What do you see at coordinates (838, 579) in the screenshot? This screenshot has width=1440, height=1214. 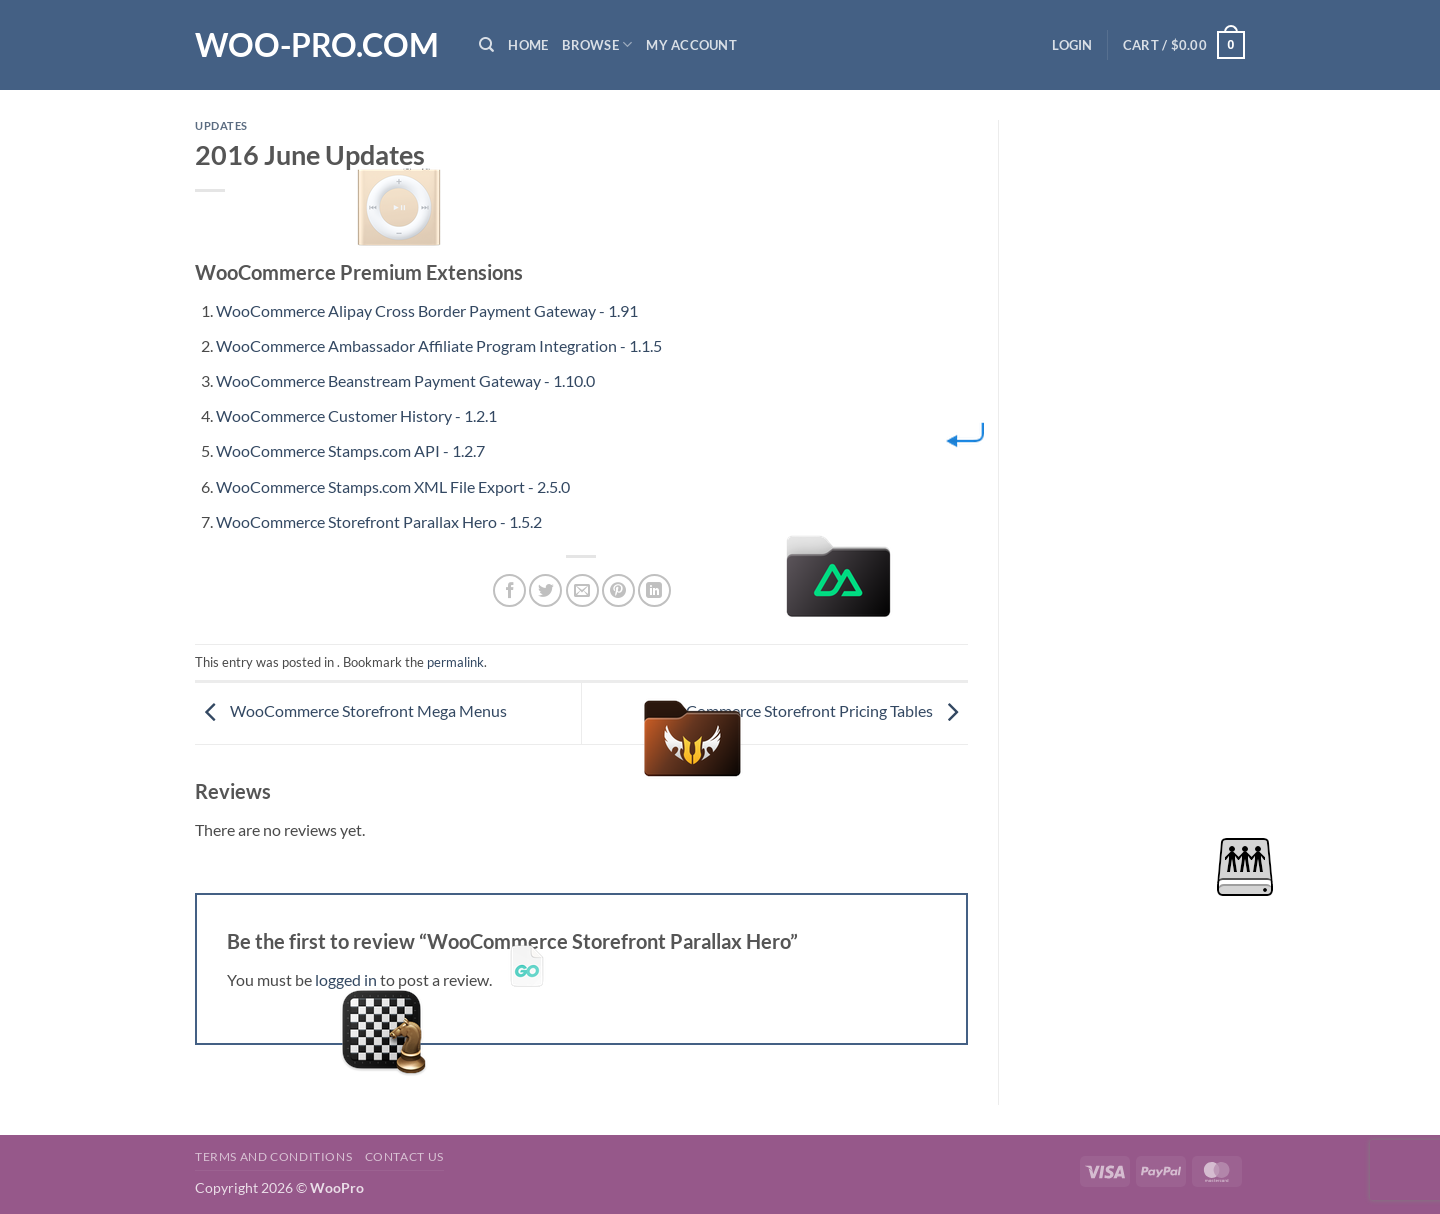 I see `open nuxt.js project folder` at bounding box center [838, 579].